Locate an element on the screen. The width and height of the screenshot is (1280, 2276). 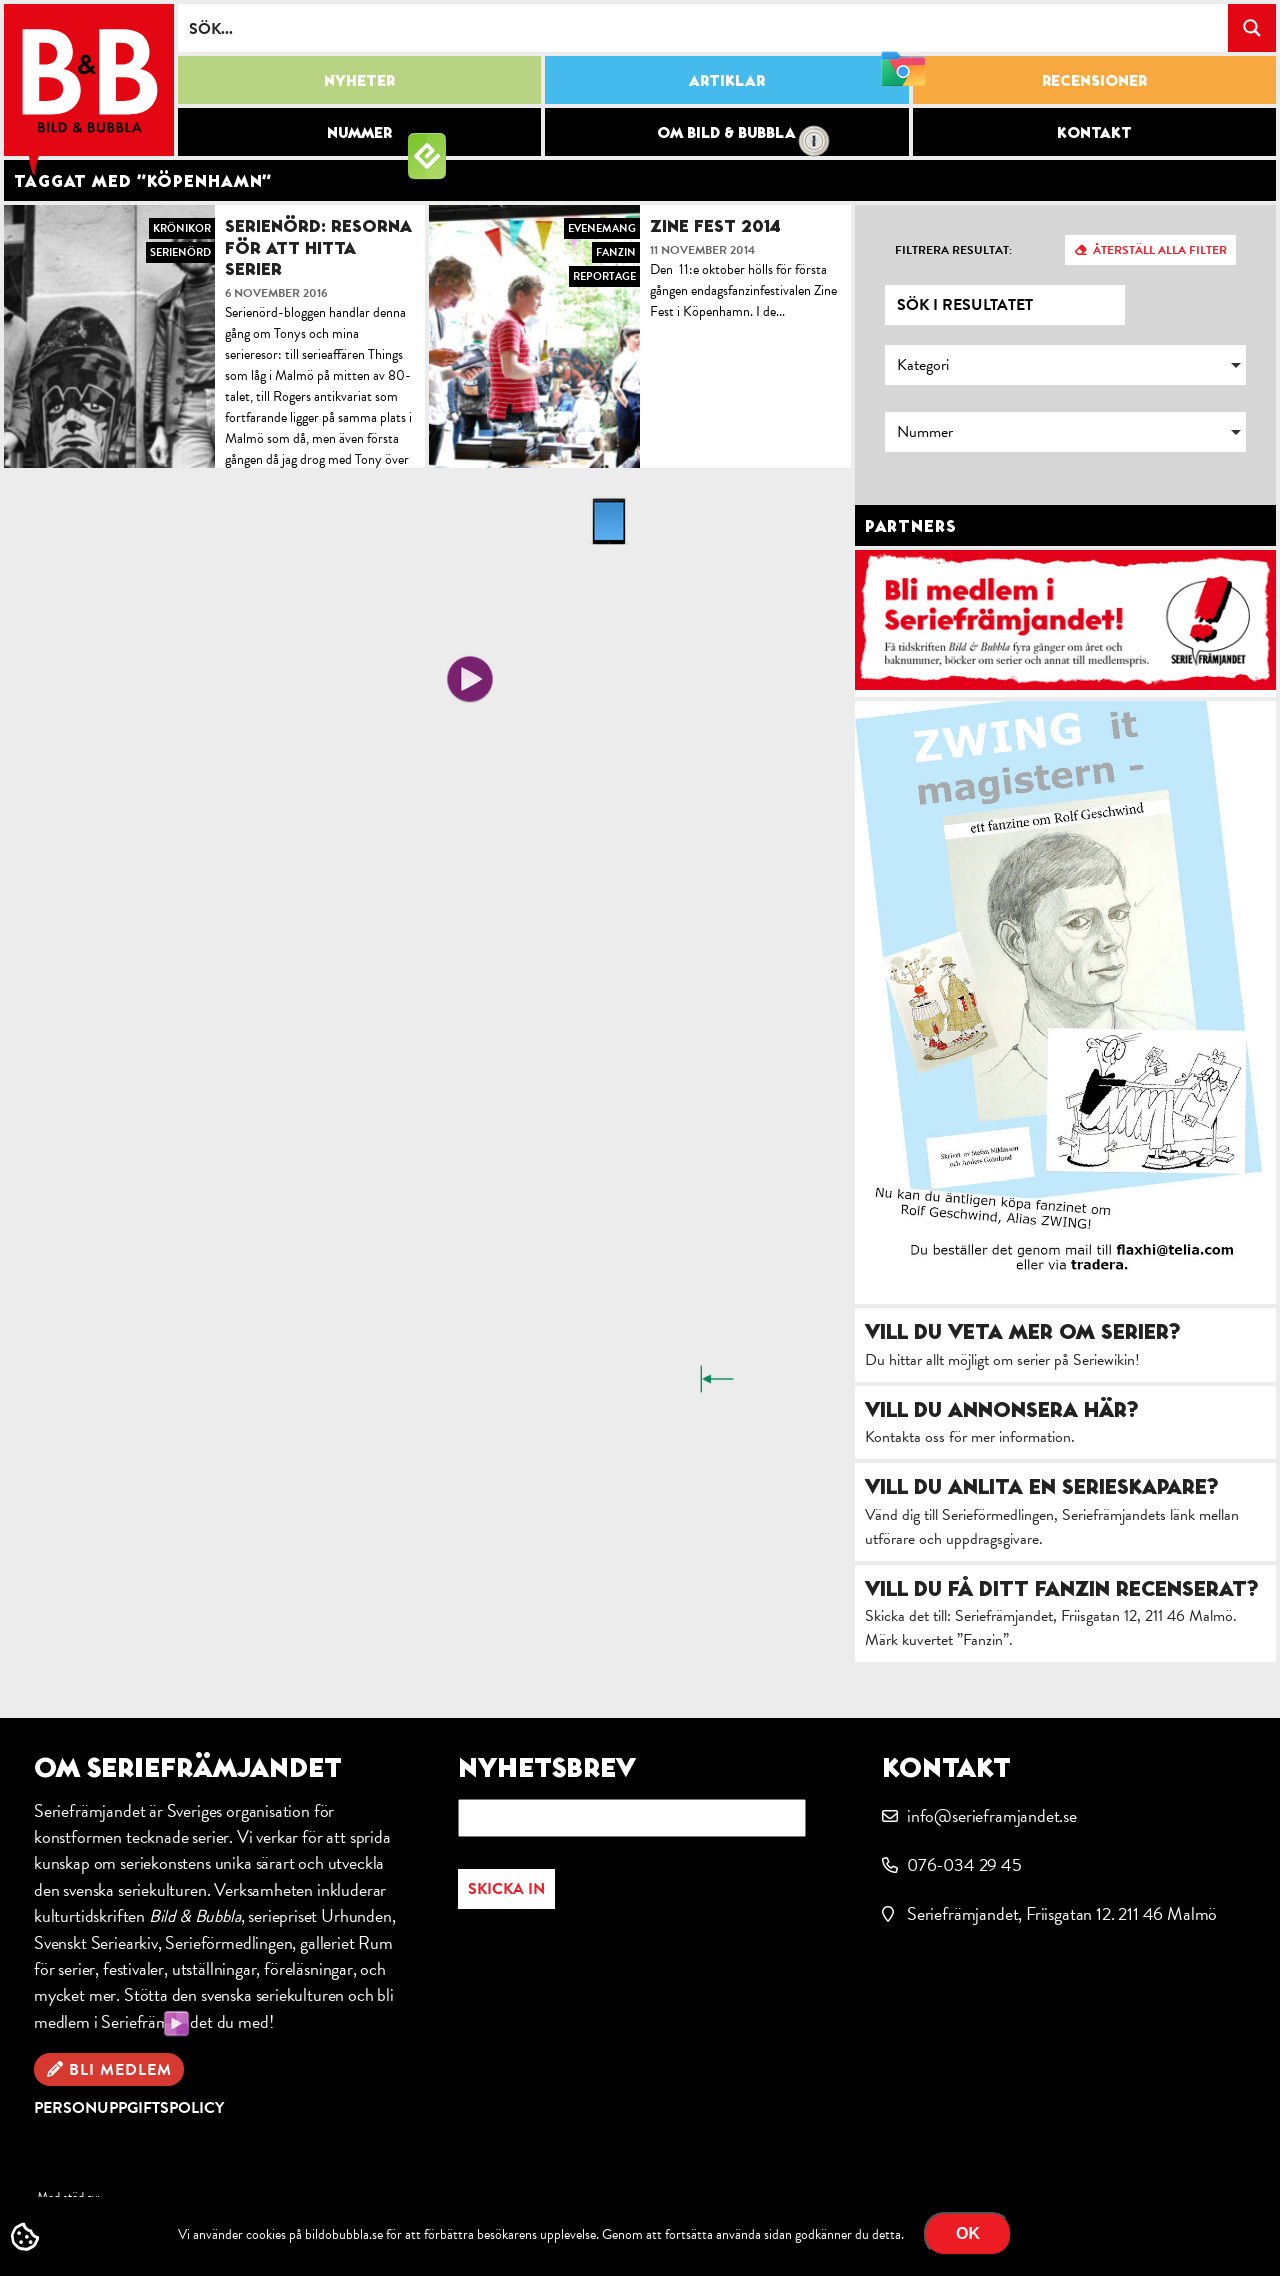
access media codec settings is located at coordinates (176, 2023).